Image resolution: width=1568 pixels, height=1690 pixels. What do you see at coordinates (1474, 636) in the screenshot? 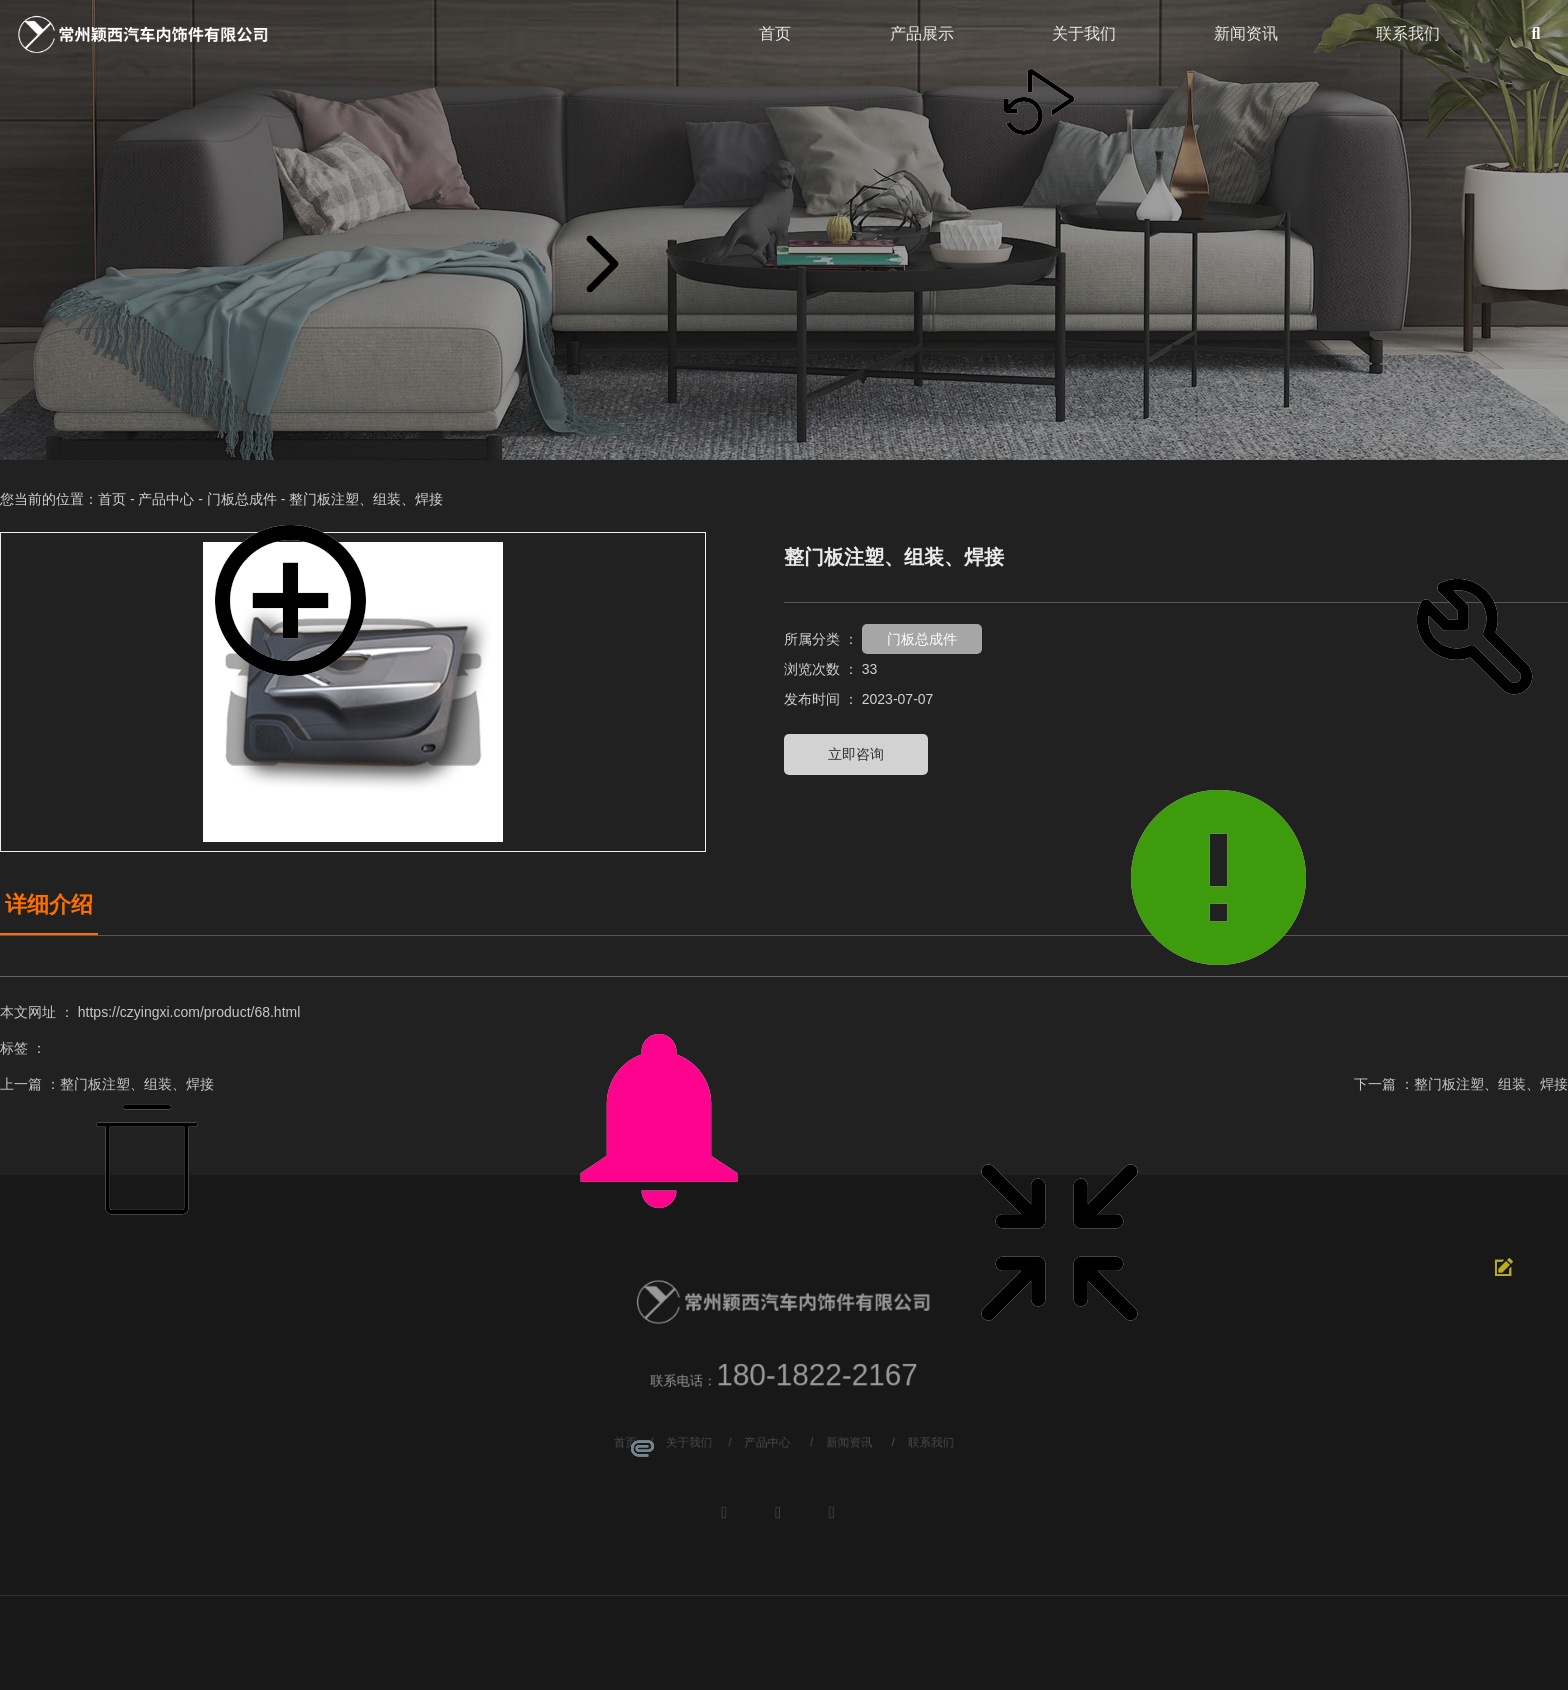
I see `access settings or configuration options` at bounding box center [1474, 636].